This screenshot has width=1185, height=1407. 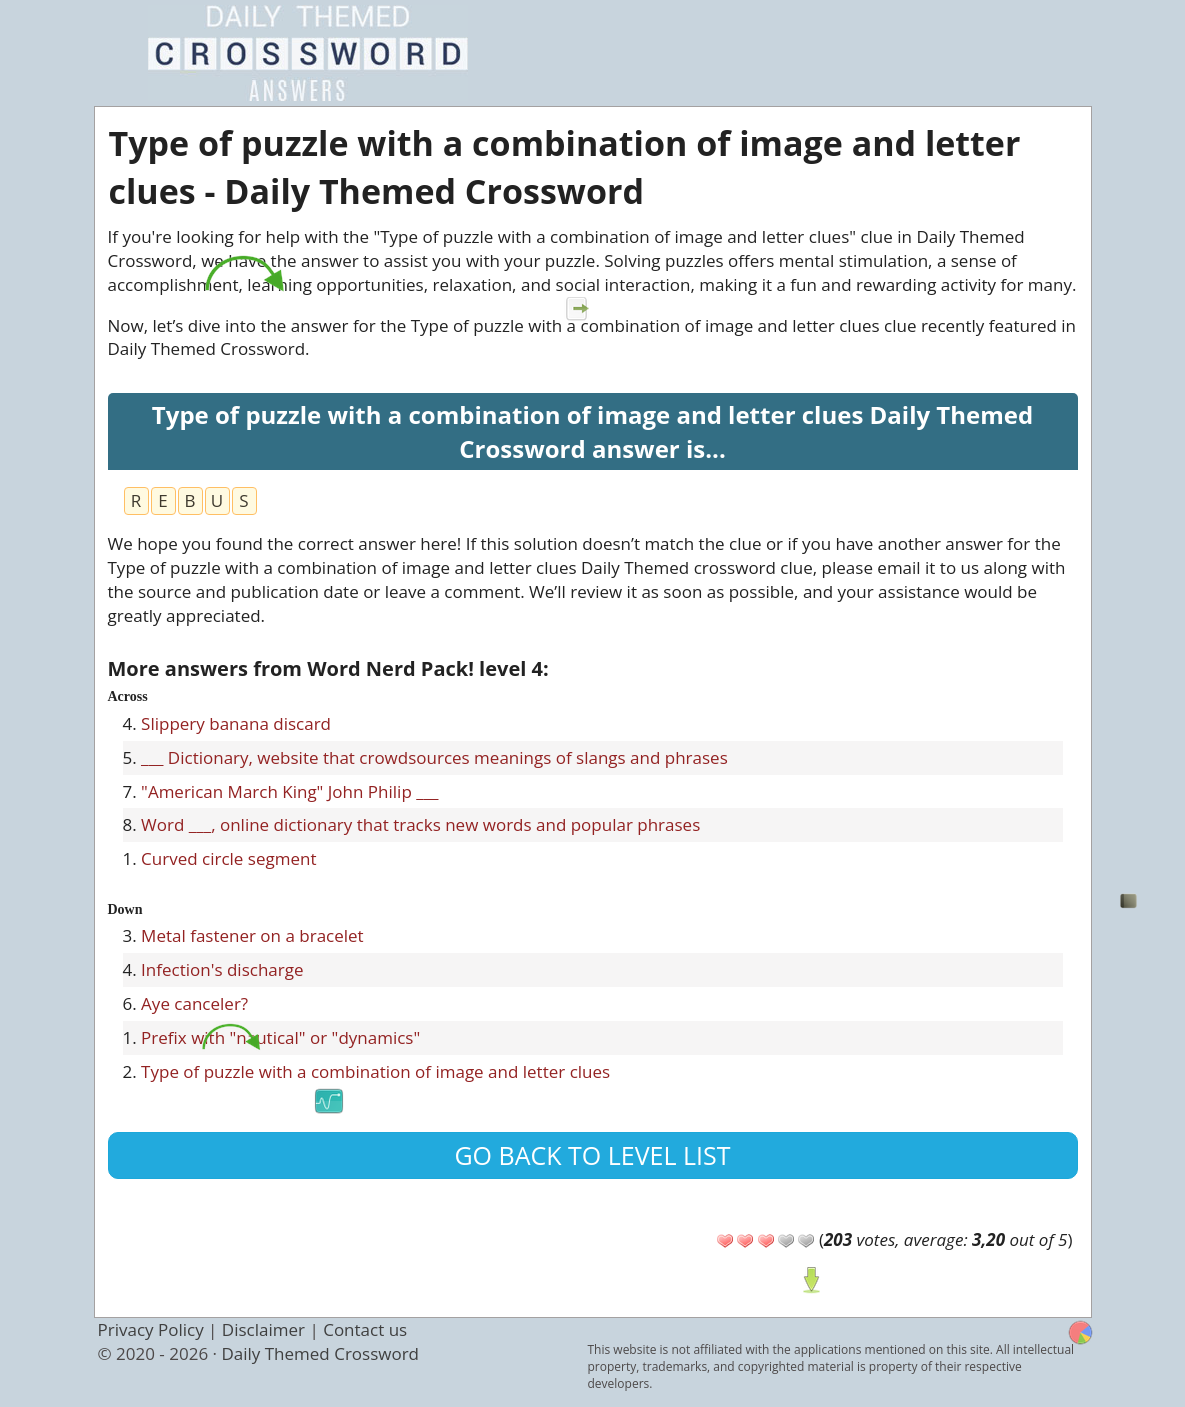 What do you see at coordinates (576, 308) in the screenshot?
I see `export document to another location` at bounding box center [576, 308].